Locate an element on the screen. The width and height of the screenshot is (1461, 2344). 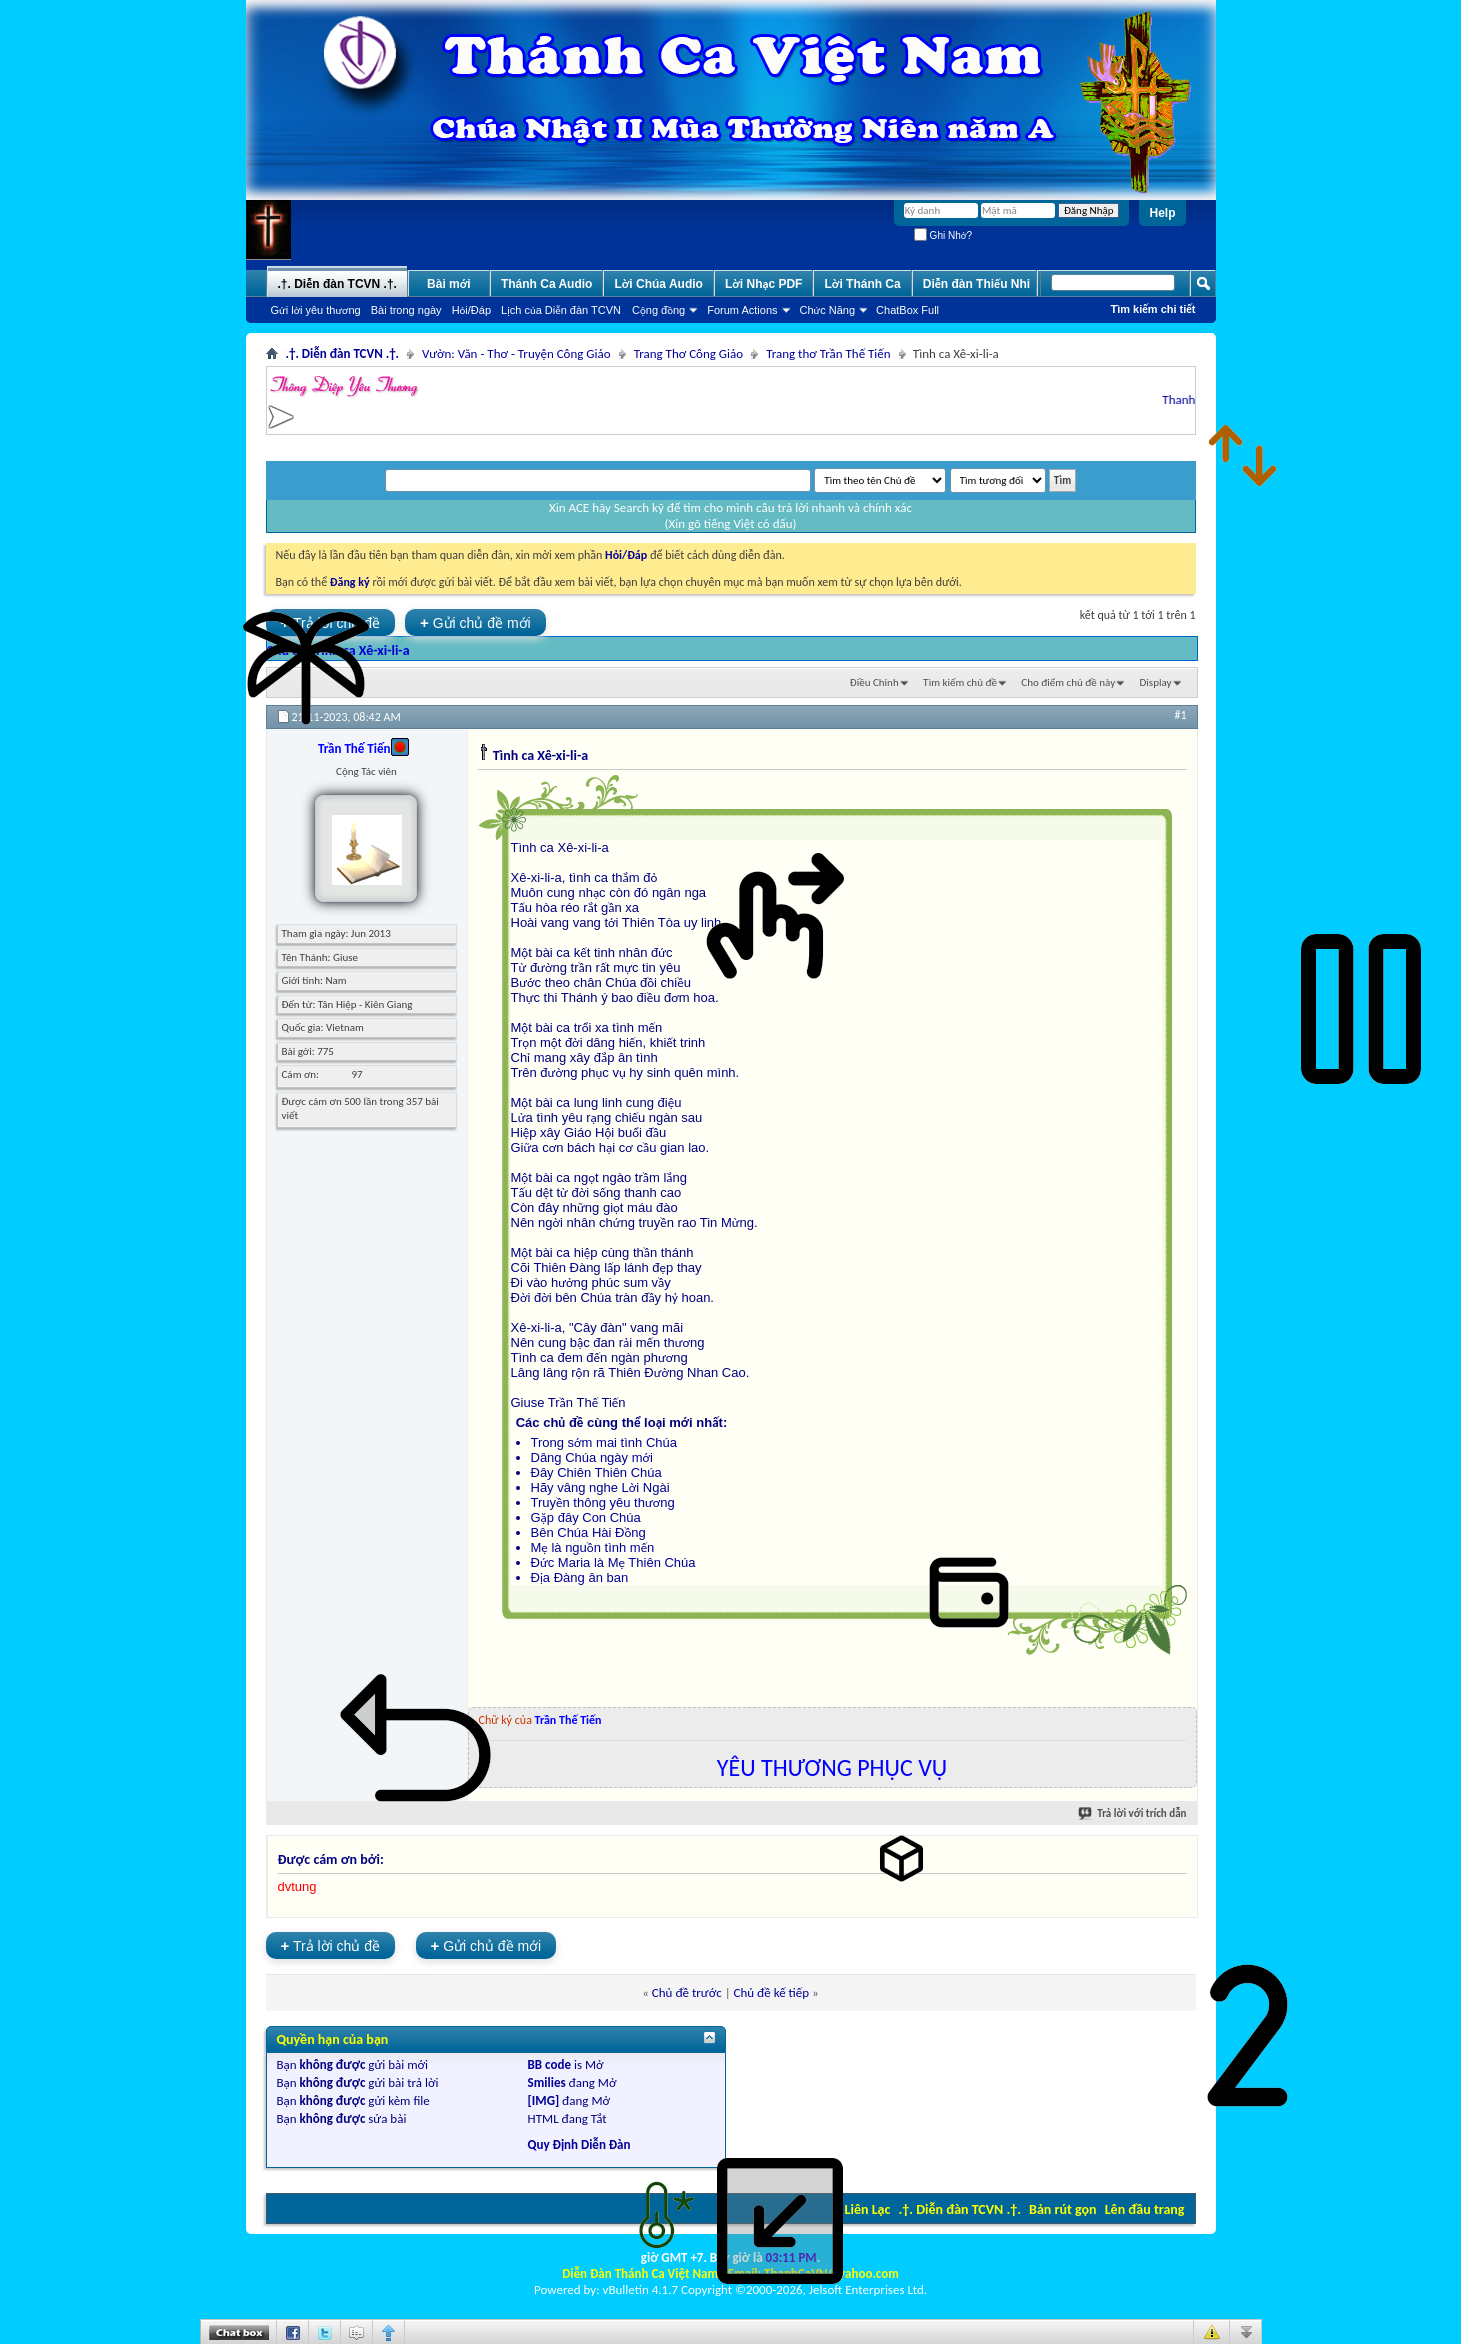
indicates tropical or beach-themed content is located at coordinates (306, 666).